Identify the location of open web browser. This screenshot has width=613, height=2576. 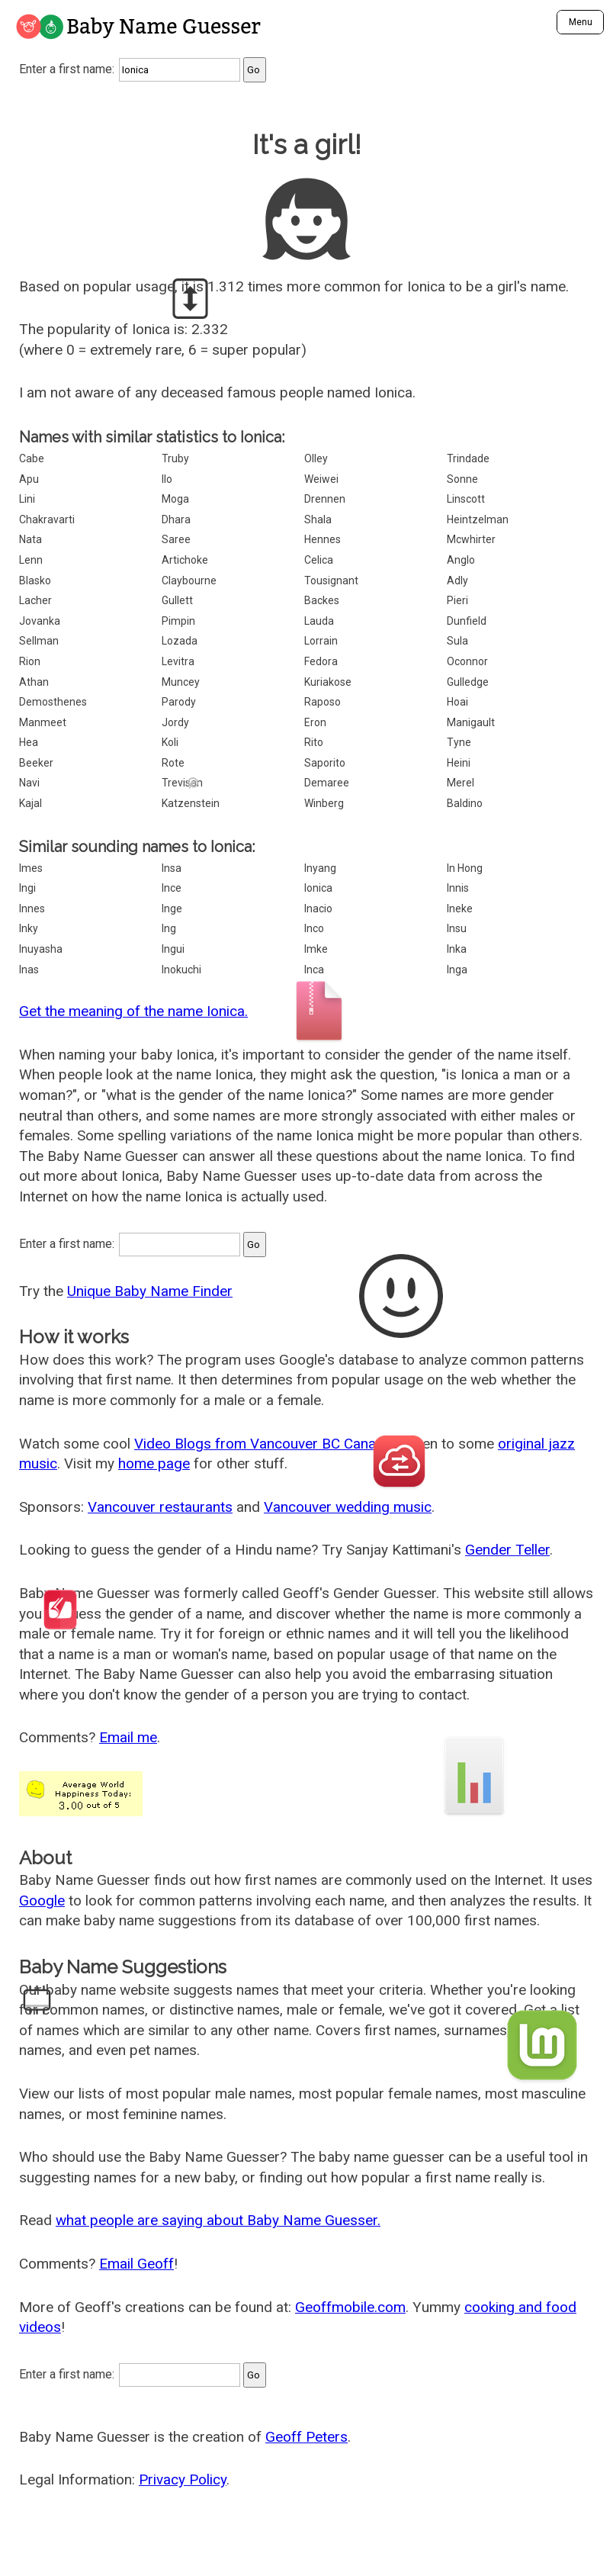
(193, 783).